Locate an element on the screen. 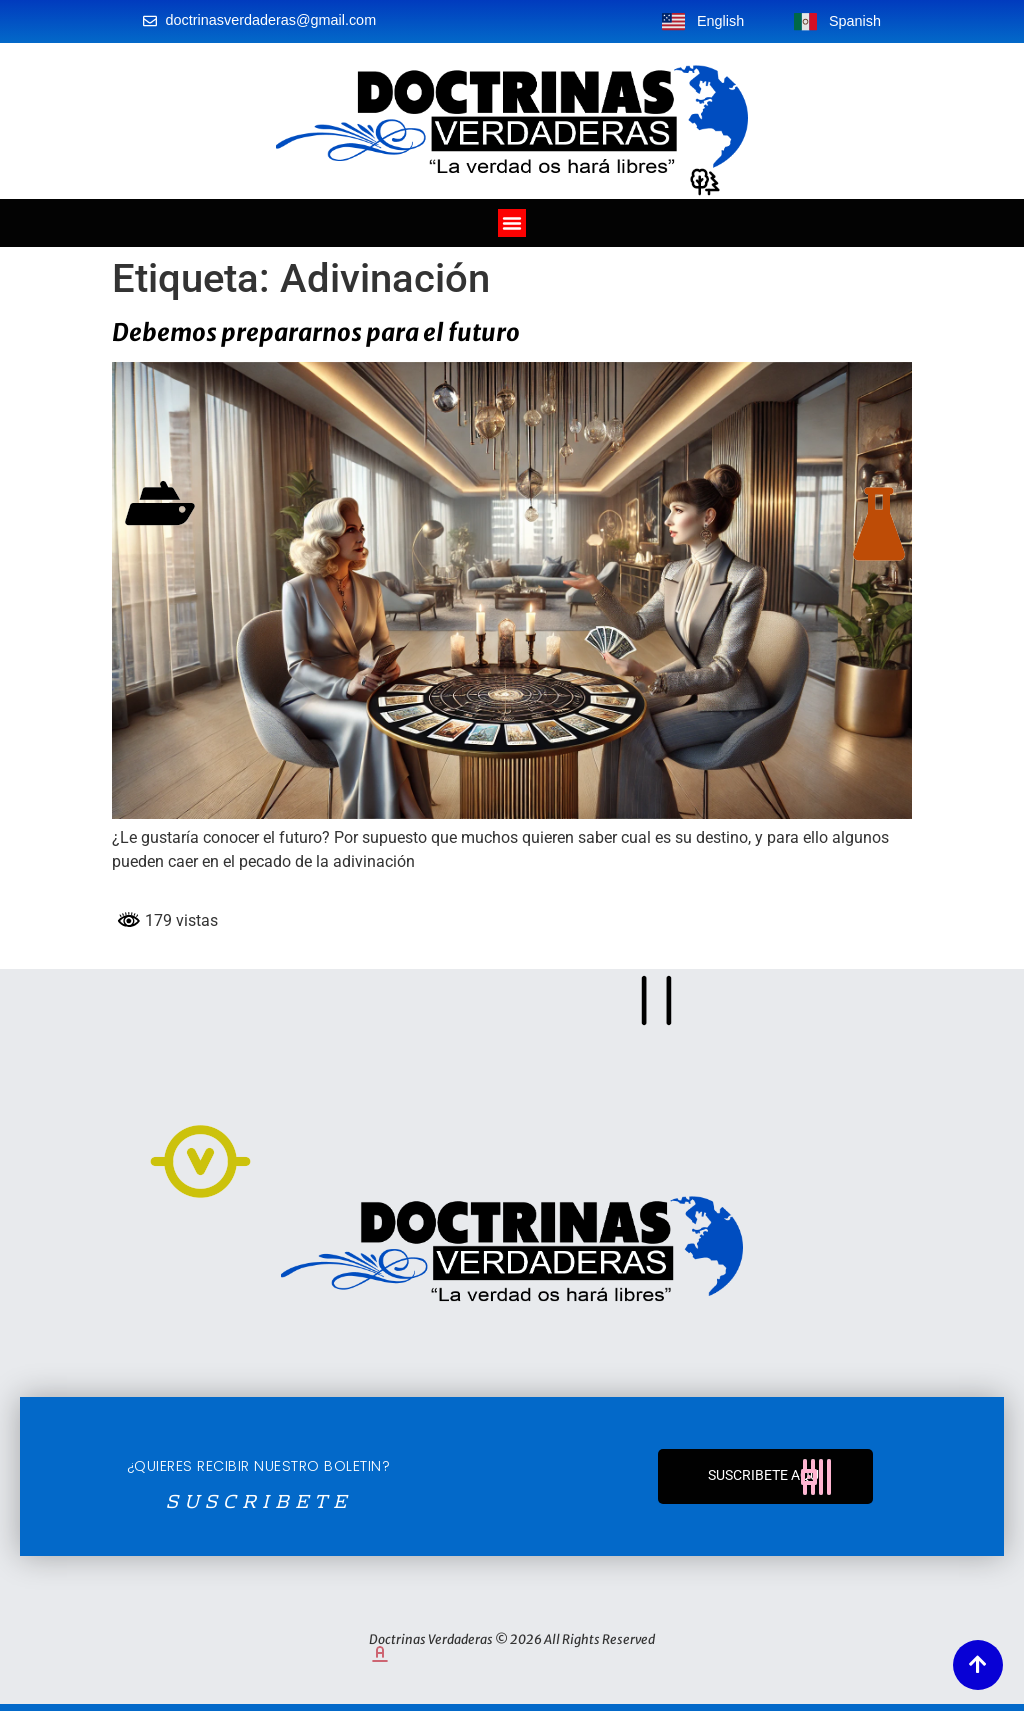 This screenshot has width=1024, height=1711. indicates a prison or correctional facility location is located at coordinates (817, 1477).